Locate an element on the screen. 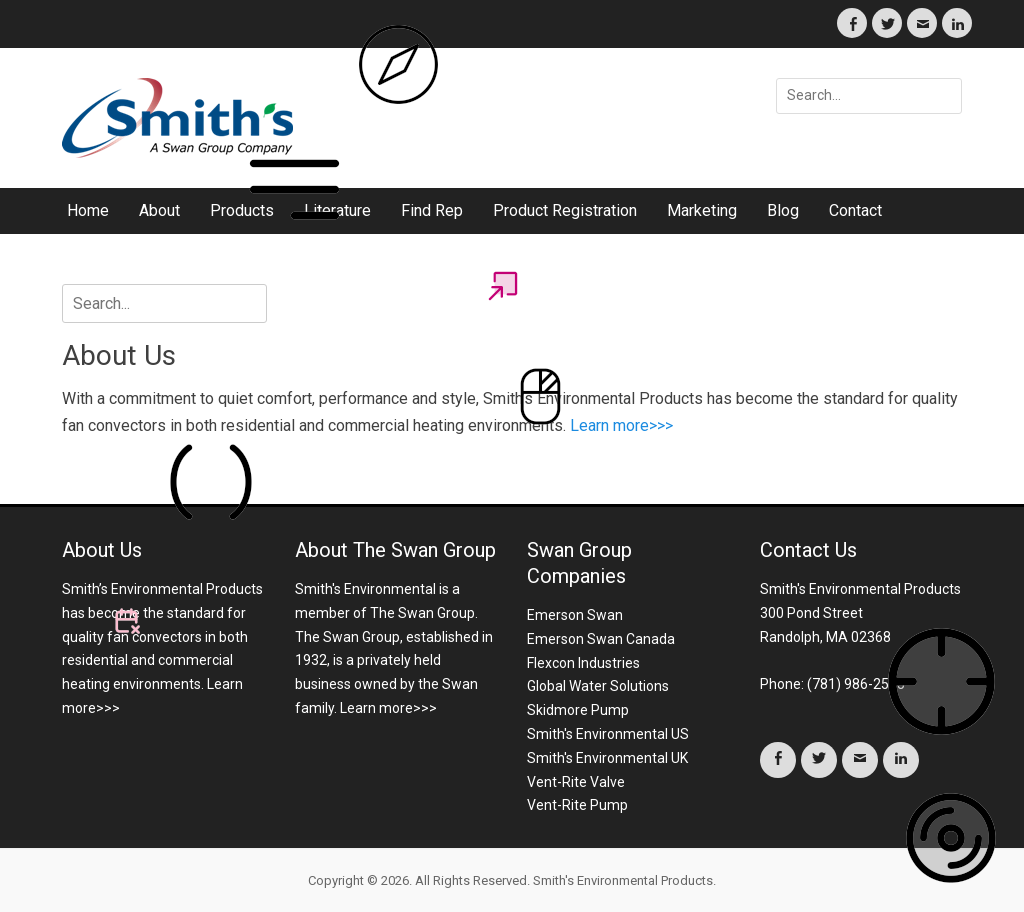  insert parentheses or grouping brackets is located at coordinates (211, 482).